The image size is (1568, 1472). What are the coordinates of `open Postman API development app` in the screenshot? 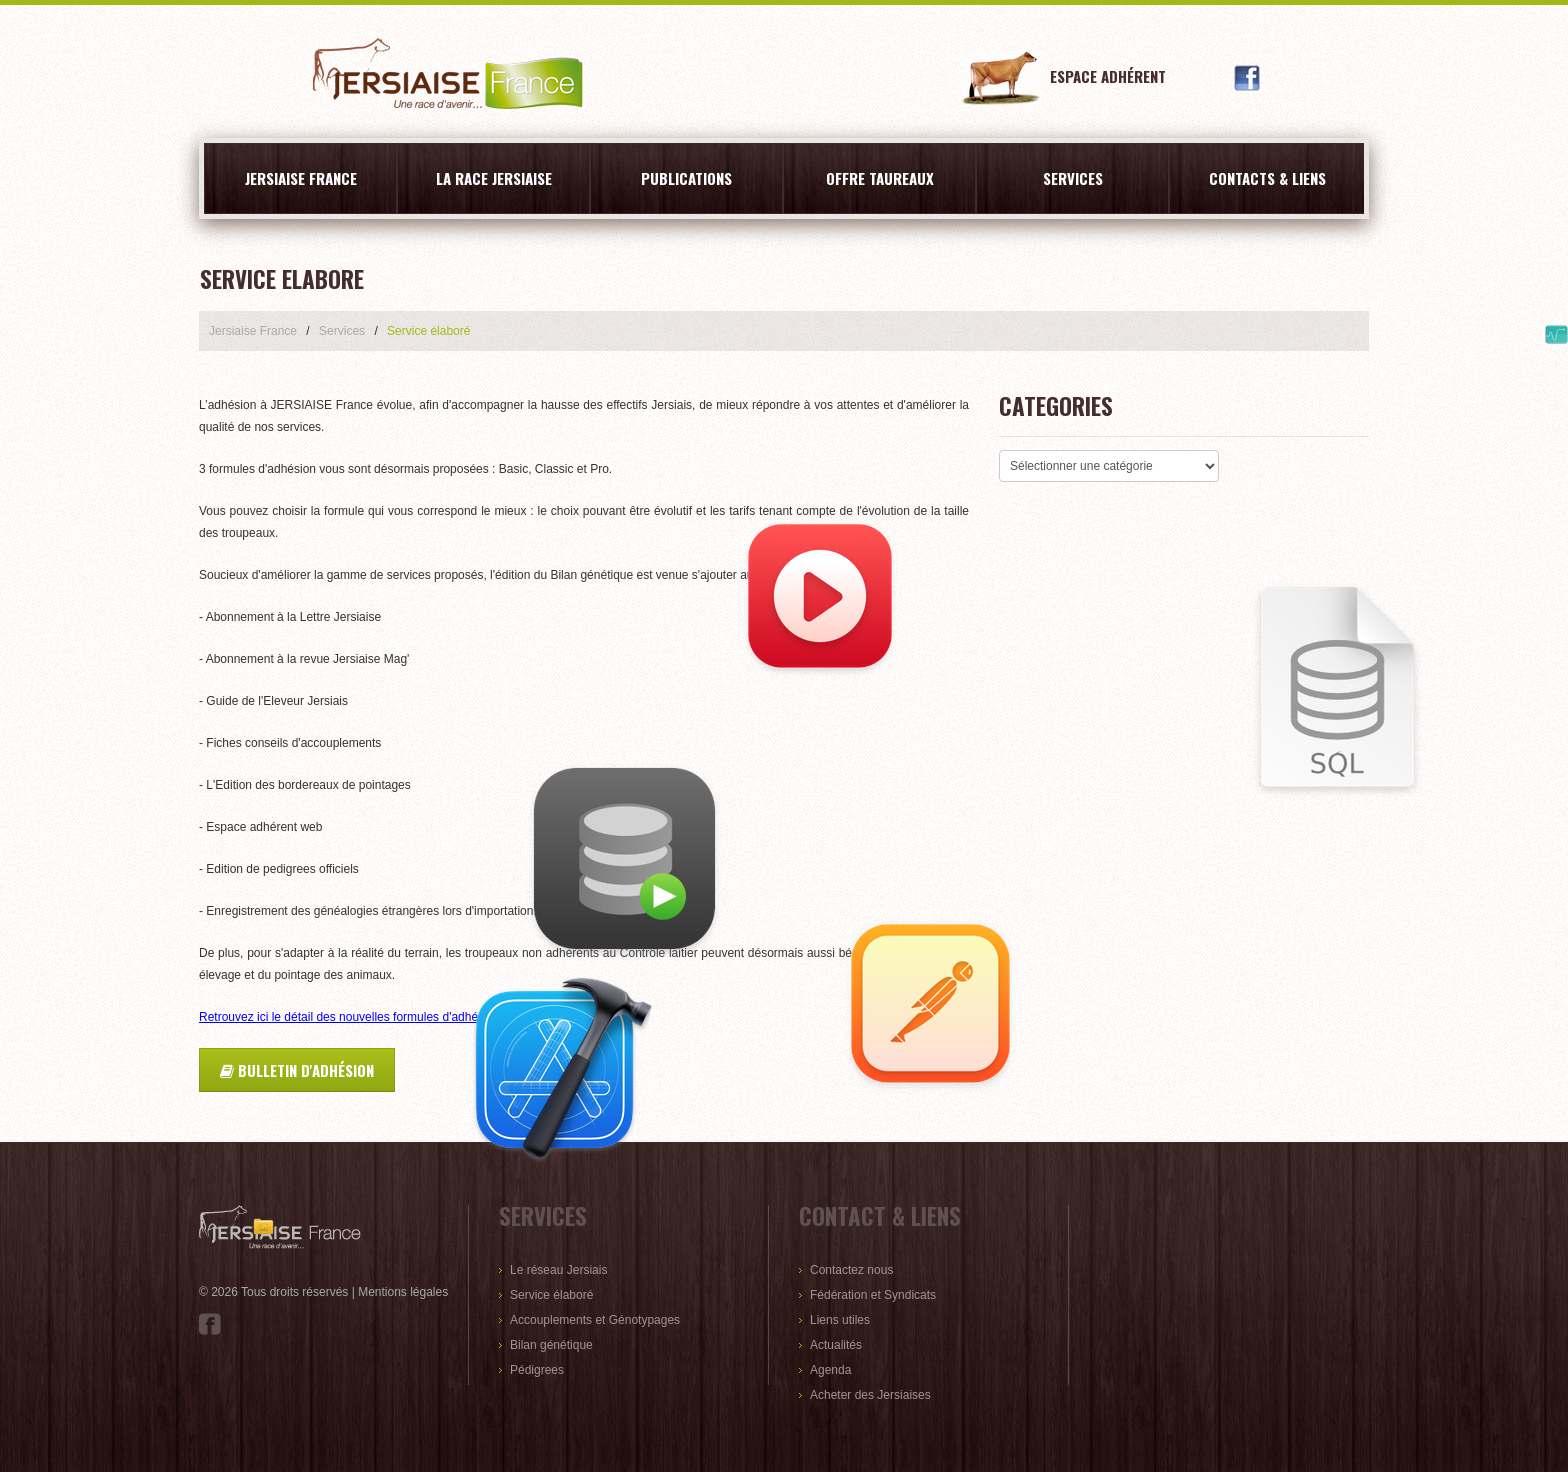 It's located at (930, 1003).